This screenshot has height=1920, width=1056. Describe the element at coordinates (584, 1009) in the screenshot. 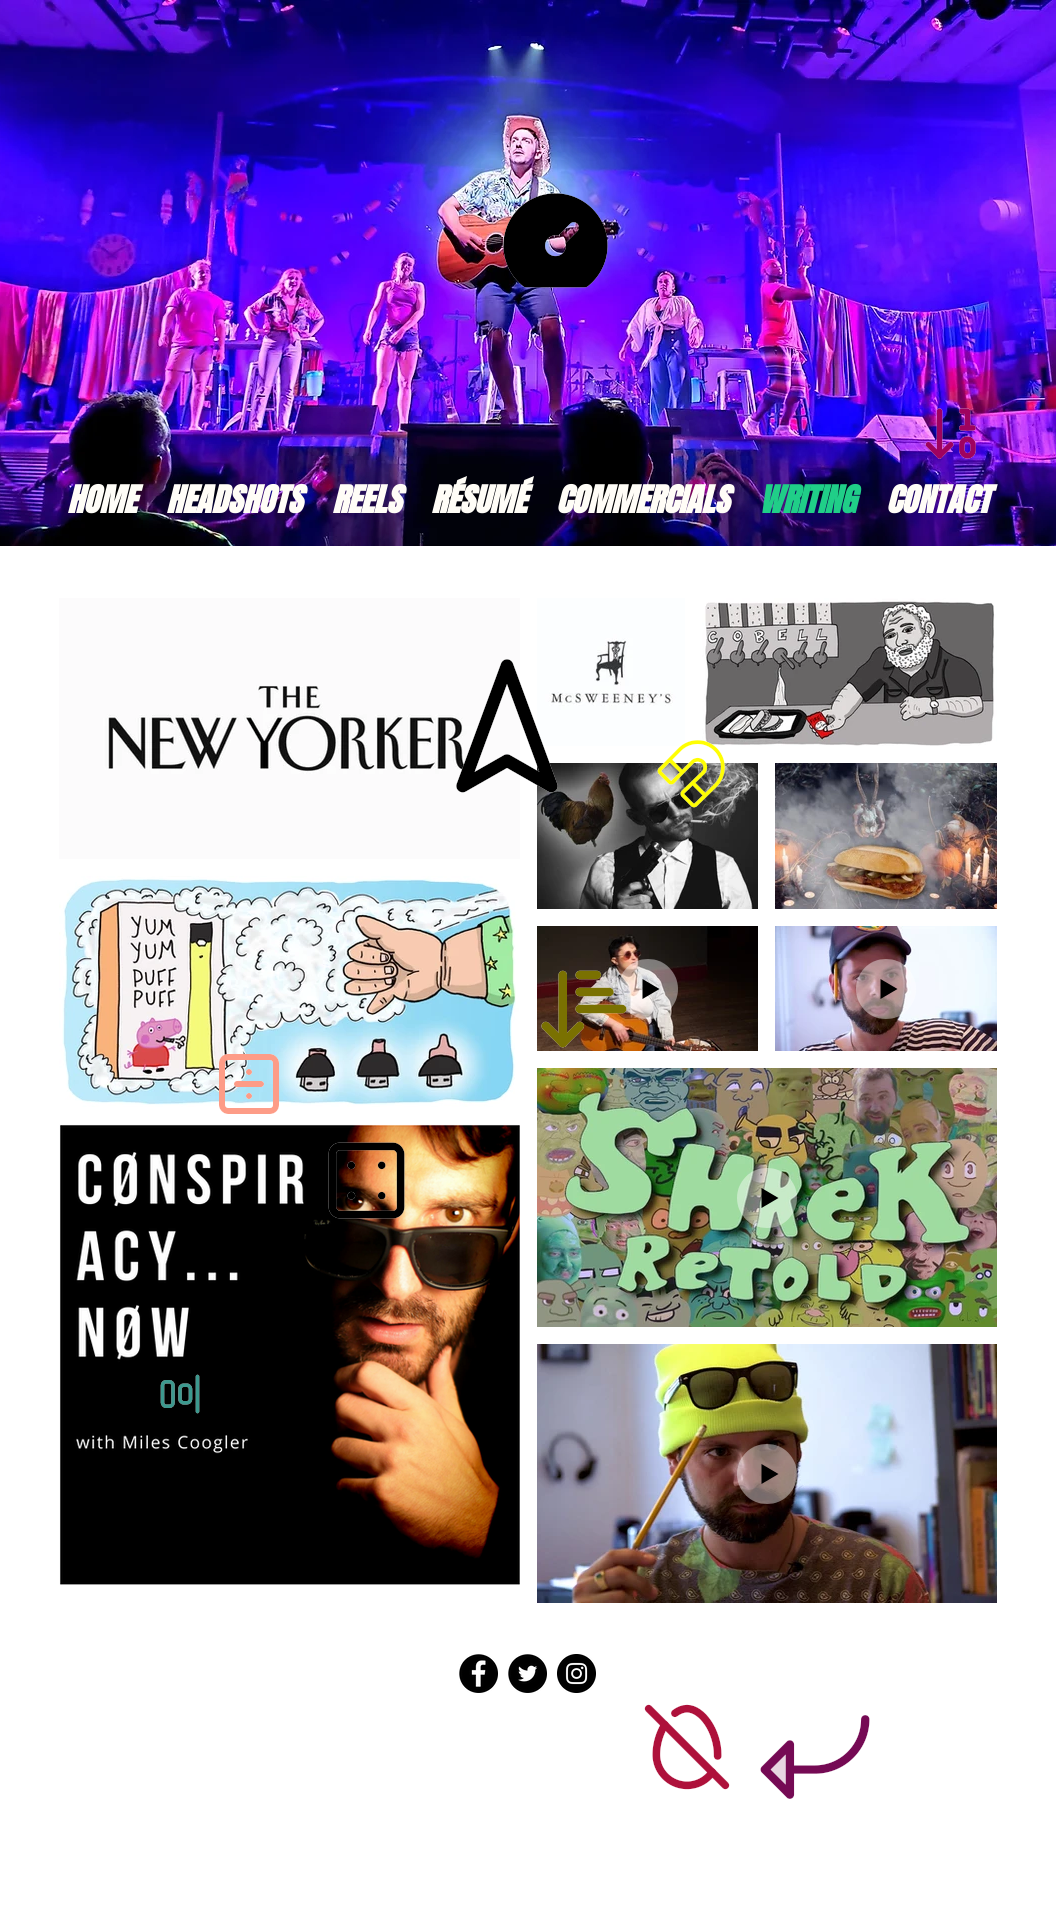

I see `sort items from smallest to largest` at that location.